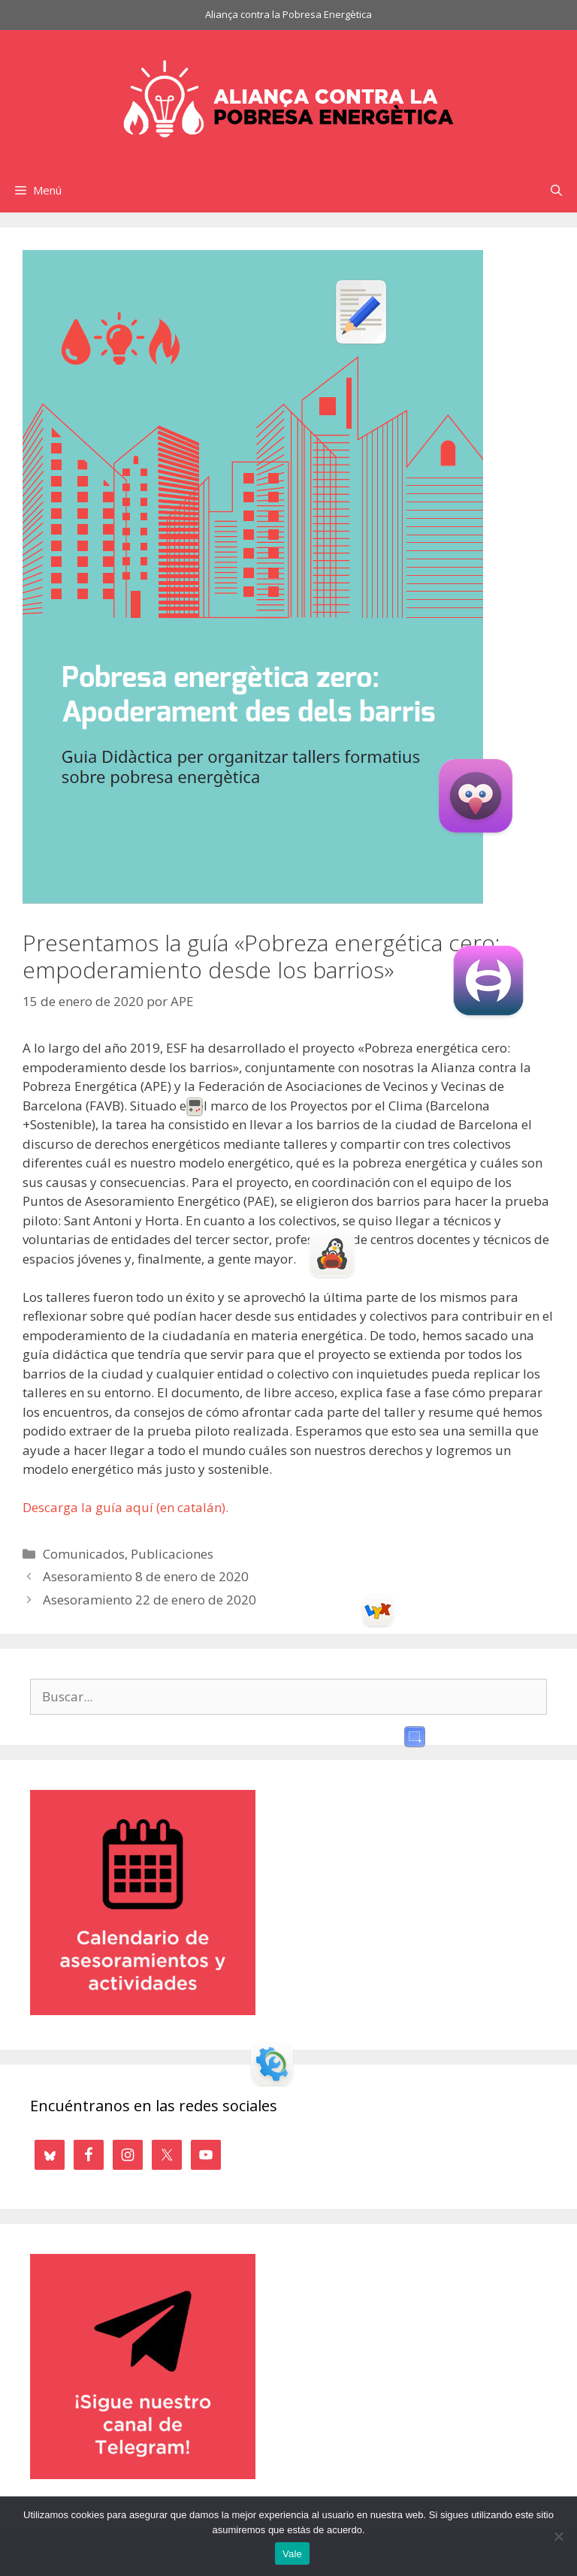  What do you see at coordinates (488, 981) in the screenshot?
I see `open HyperPlay gaming launcher` at bounding box center [488, 981].